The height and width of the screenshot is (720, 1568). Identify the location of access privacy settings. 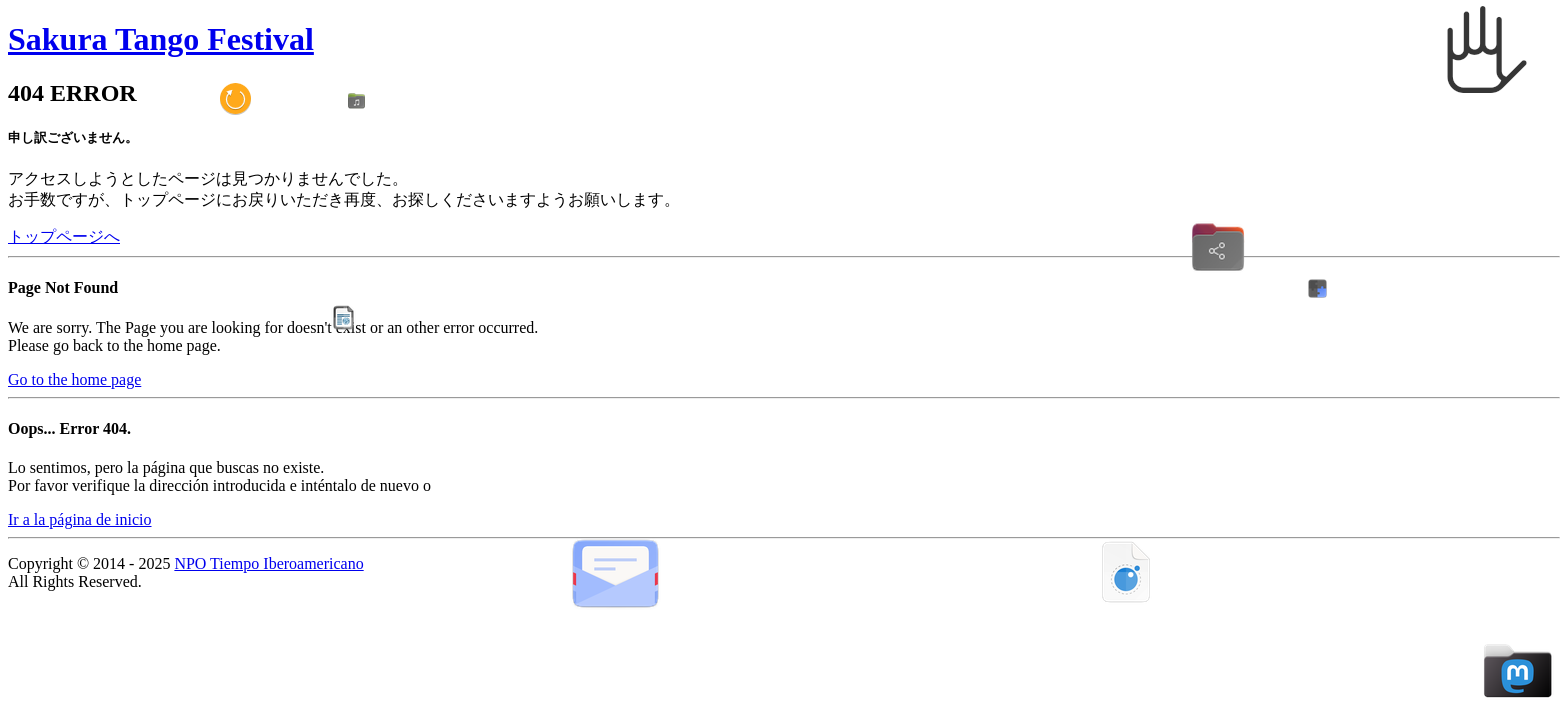
(1485, 49).